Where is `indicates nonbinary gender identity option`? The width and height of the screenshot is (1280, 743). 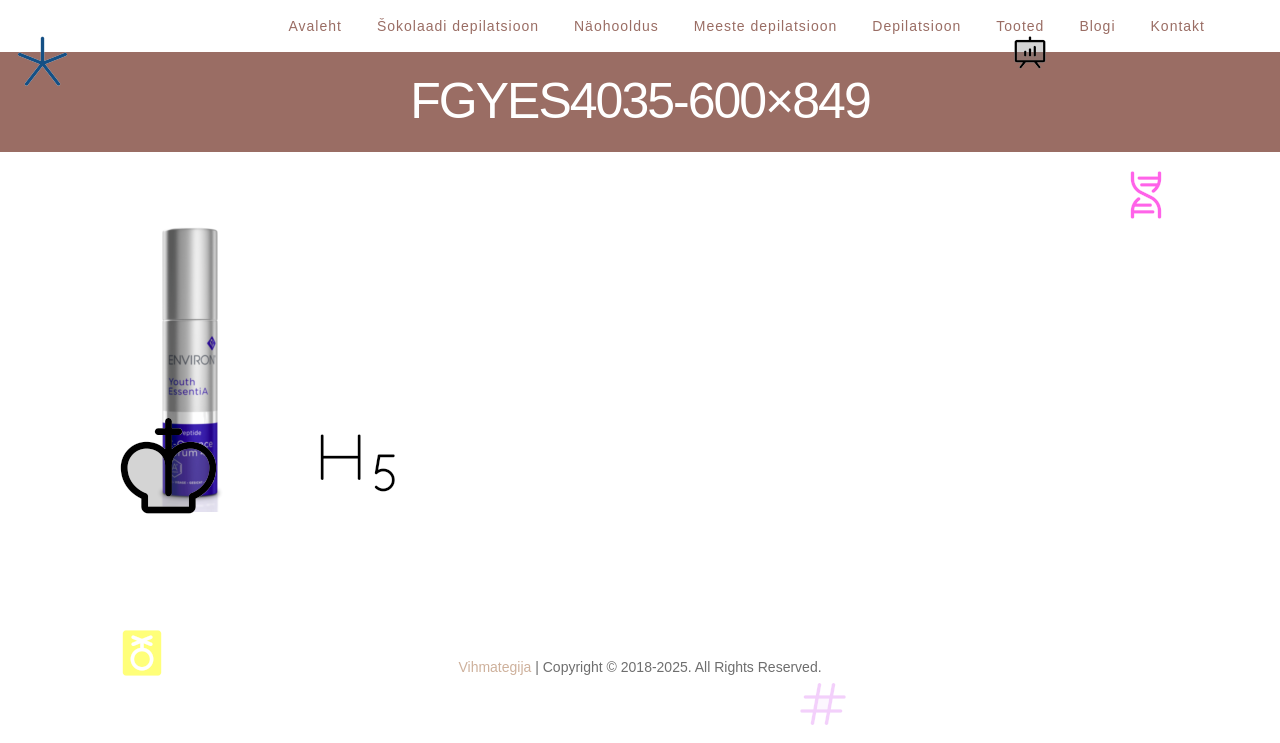 indicates nonbinary gender identity option is located at coordinates (142, 653).